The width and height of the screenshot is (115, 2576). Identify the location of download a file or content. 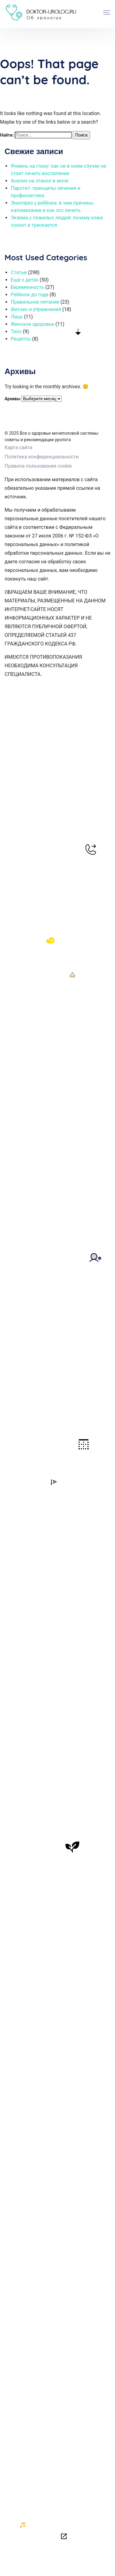
(78, 332).